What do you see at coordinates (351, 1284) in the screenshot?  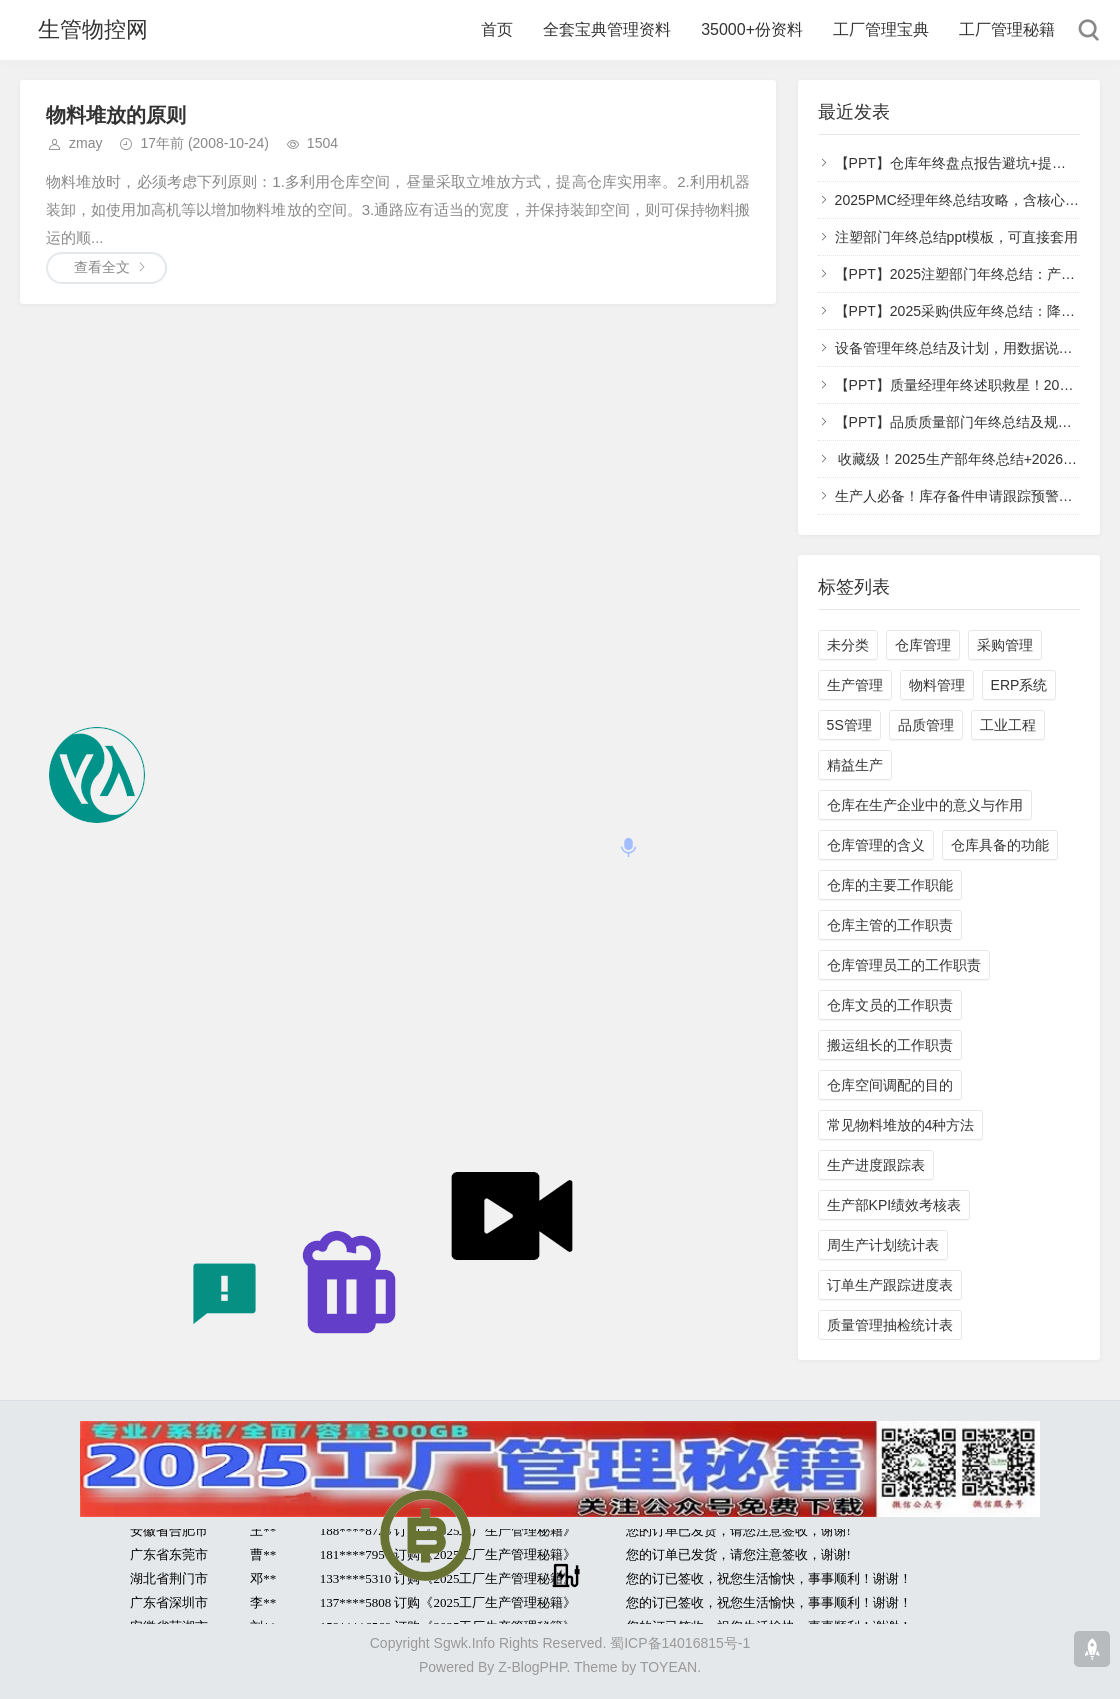 I see `browse nearby bars or breweries` at bounding box center [351, 1284].